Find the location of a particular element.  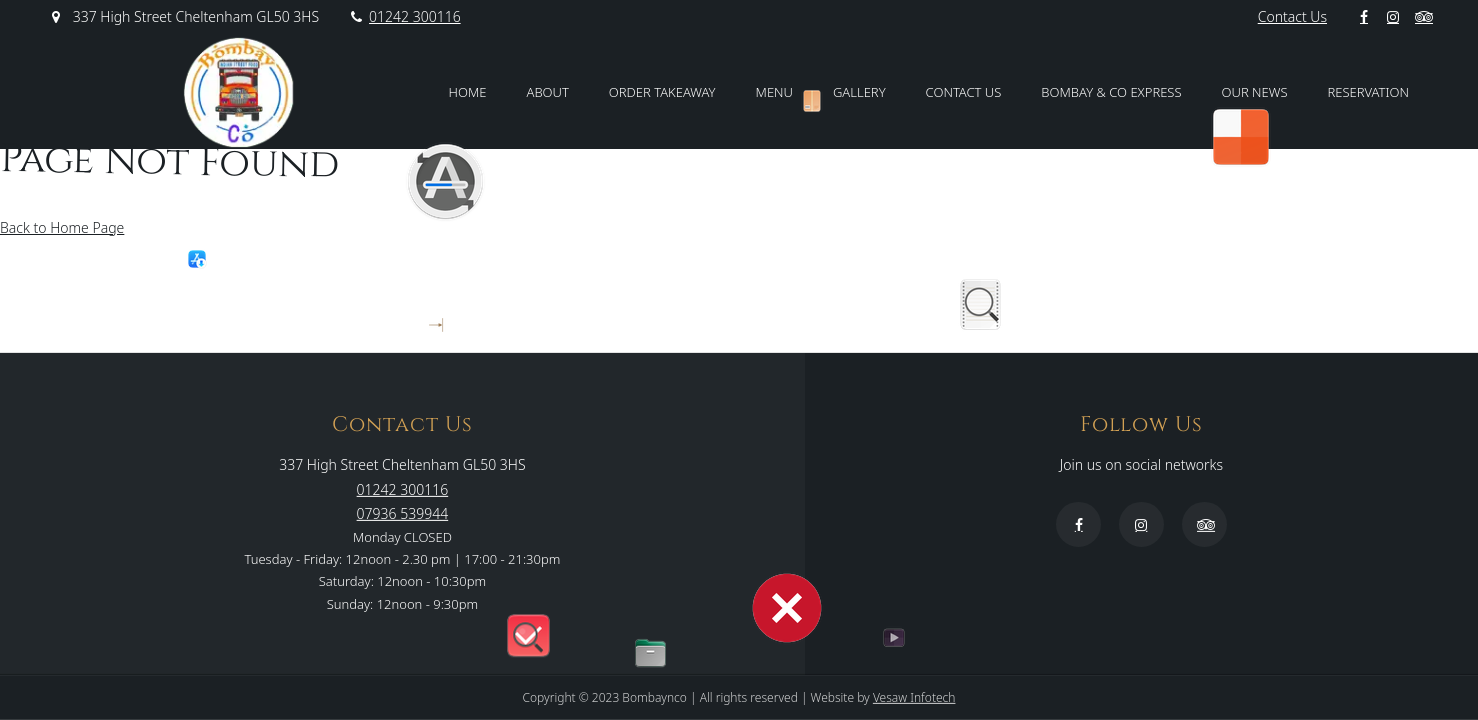

cancel the current action or operation is located at coordinates (787, 608).